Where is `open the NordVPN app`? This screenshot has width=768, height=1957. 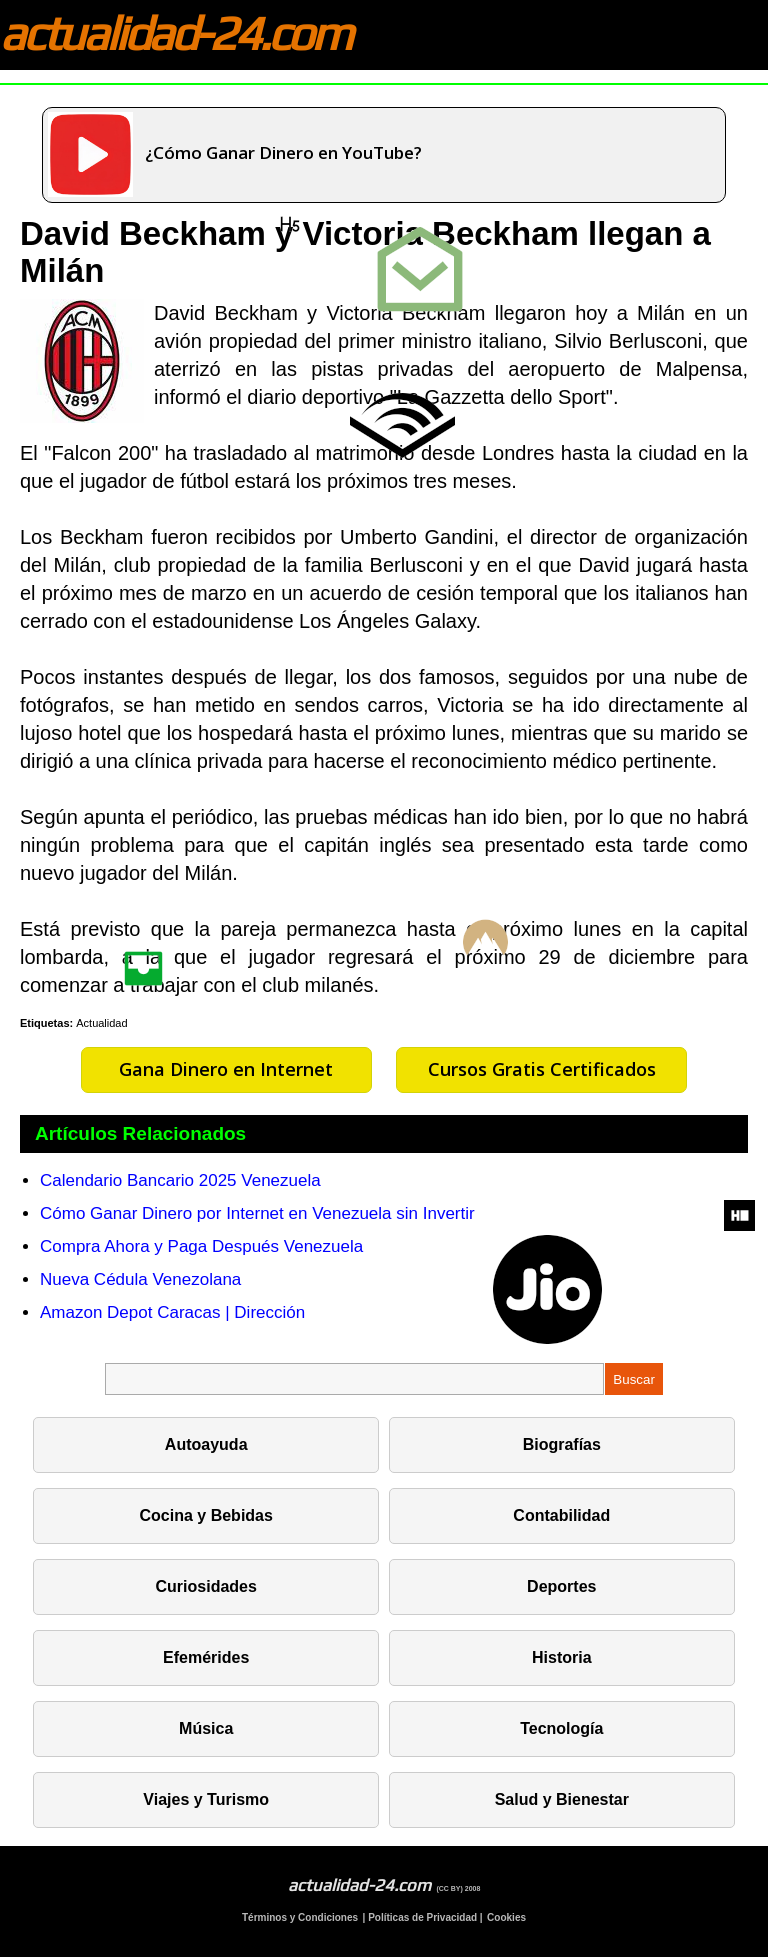
open the NordVPN app is located at coordinates (485, 937).